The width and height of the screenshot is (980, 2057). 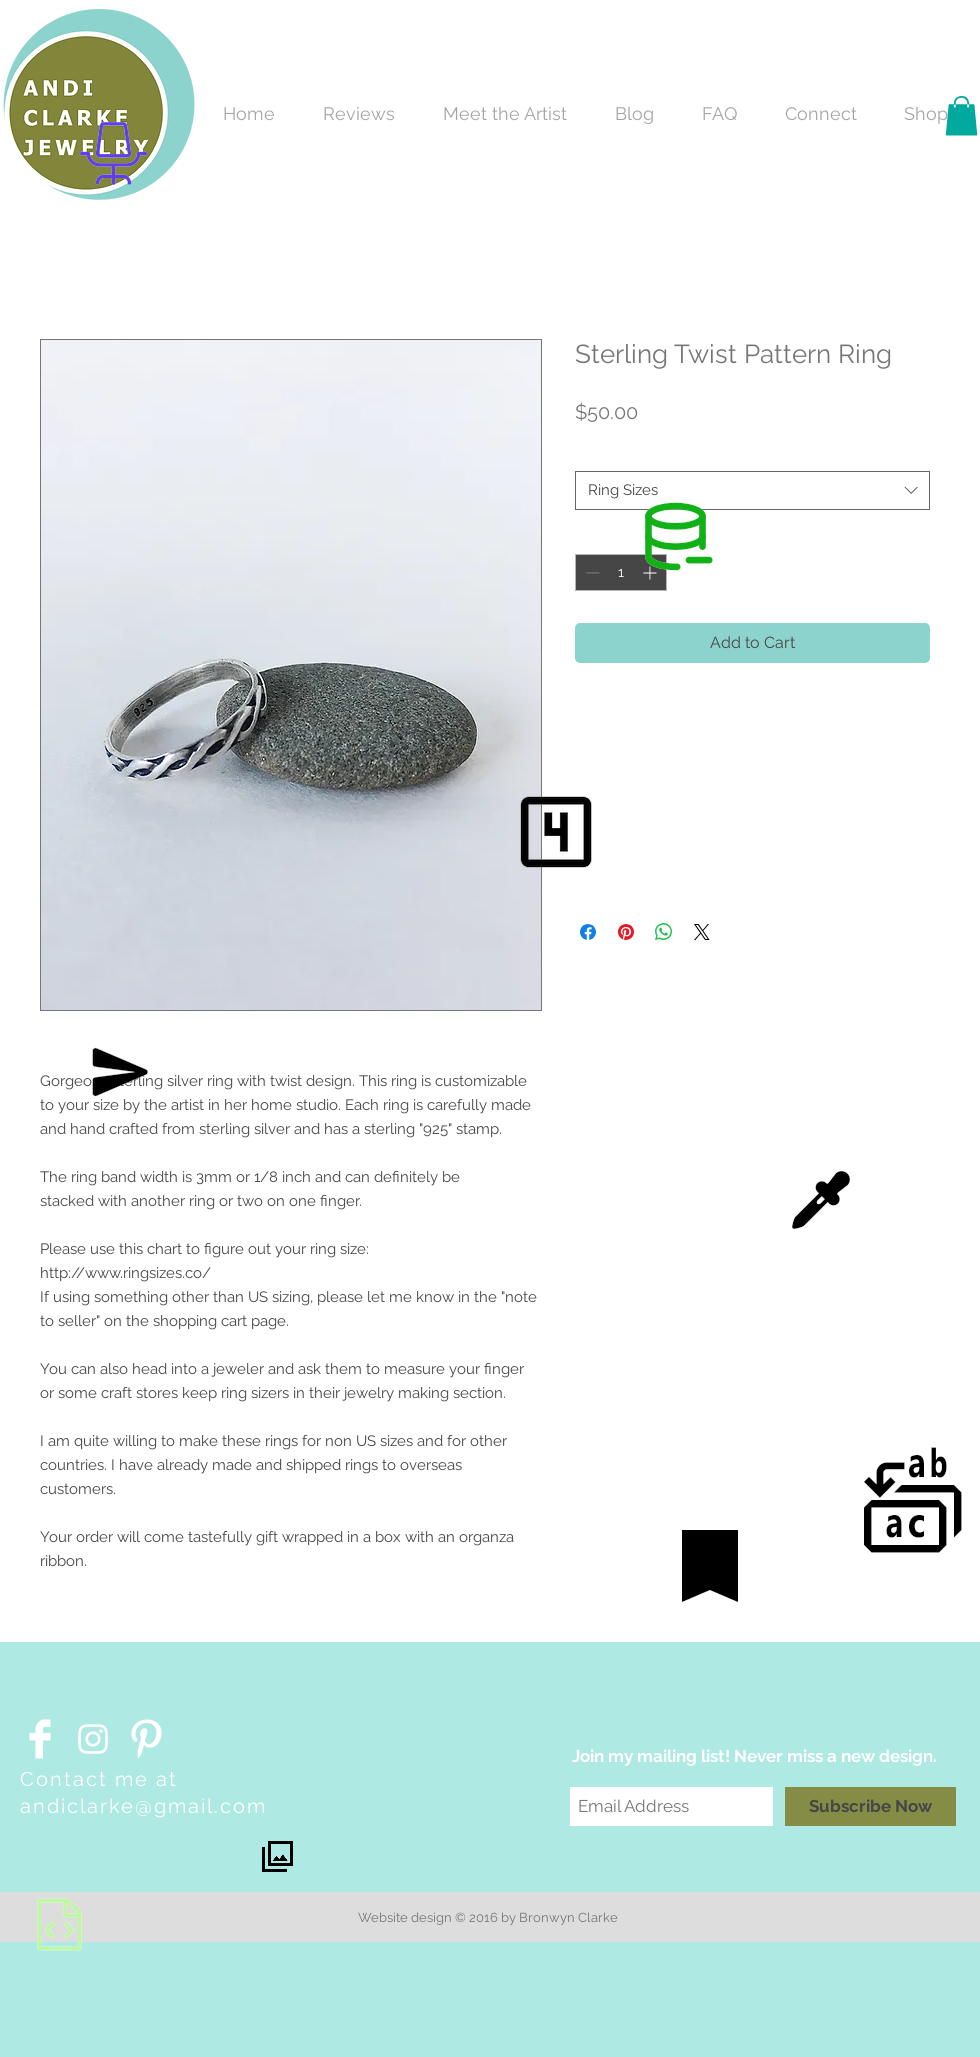 I want to click on select image filter option 4, so click(x=556, y=832).